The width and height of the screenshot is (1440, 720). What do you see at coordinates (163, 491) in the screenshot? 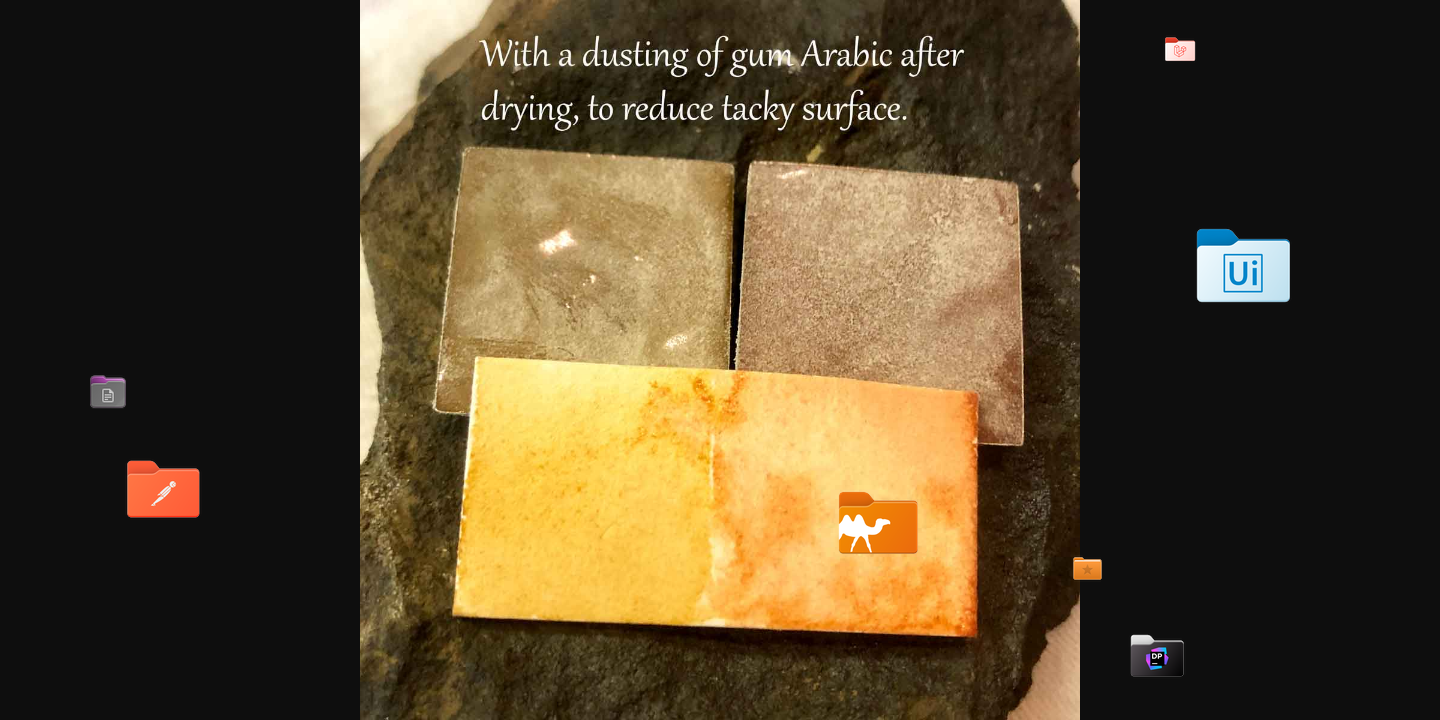
I see `folder containing Postman API development files` at bounding box center [163, 491].